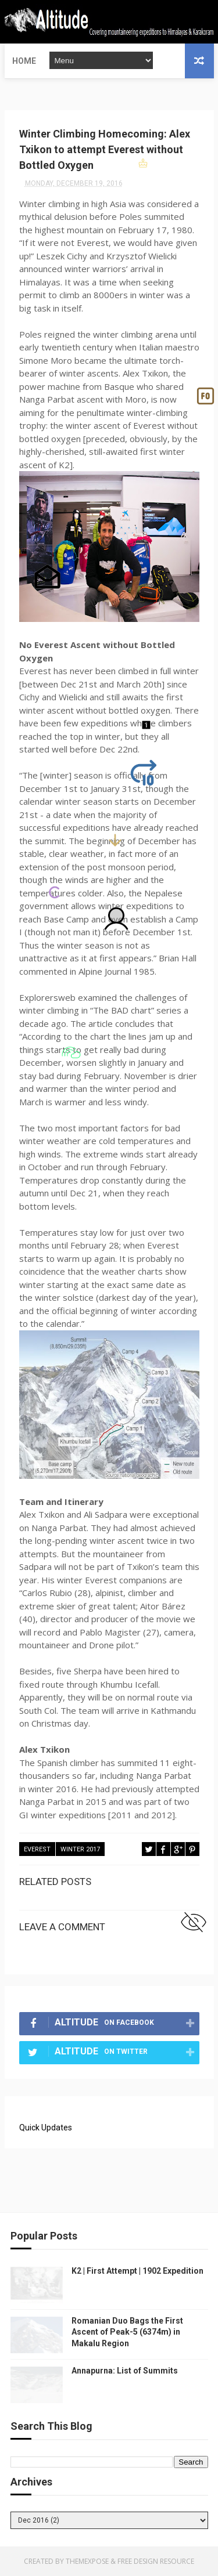 The image size is (218, 2576). What do you see at coordinates (205, 396) in the screenshot?
I see `f0 function key or keyboard shortcut` at bounding box center [205, 396].